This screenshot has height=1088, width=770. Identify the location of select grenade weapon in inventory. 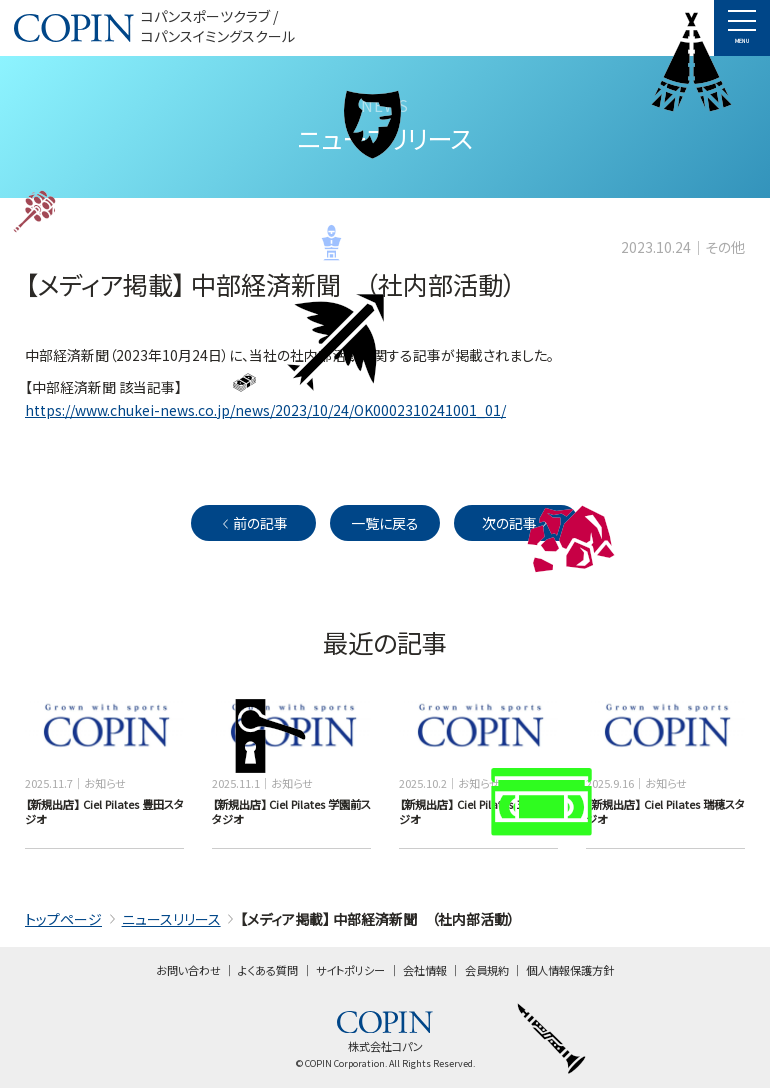
(34, 211).